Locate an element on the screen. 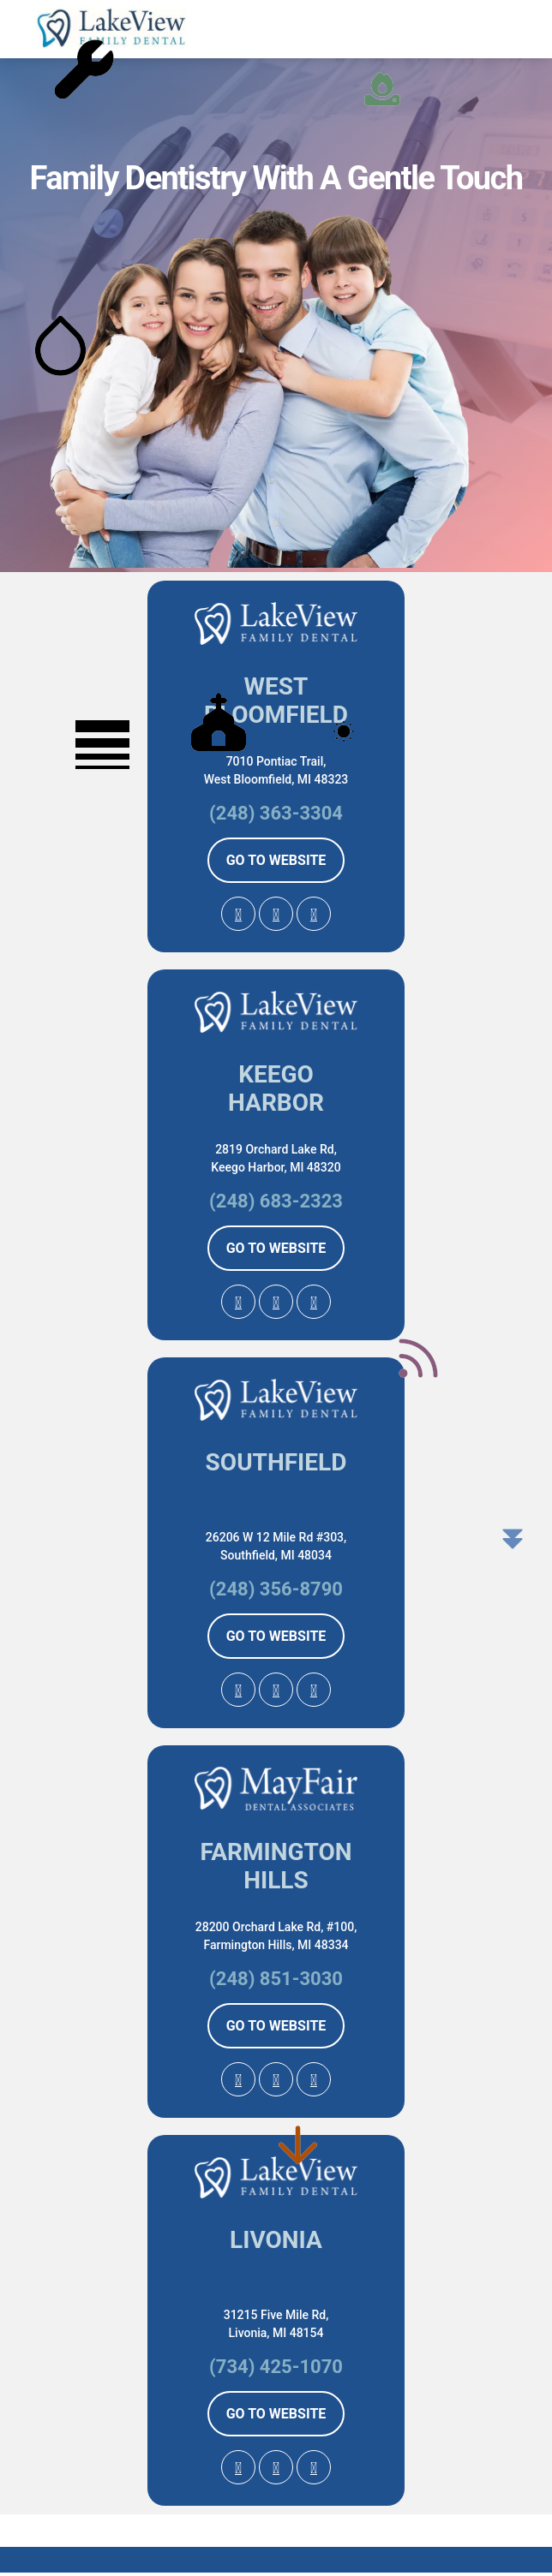 This screenshot has height=2576, width=552. view nearby churches or places of worship is located at coordinates (219, 724).